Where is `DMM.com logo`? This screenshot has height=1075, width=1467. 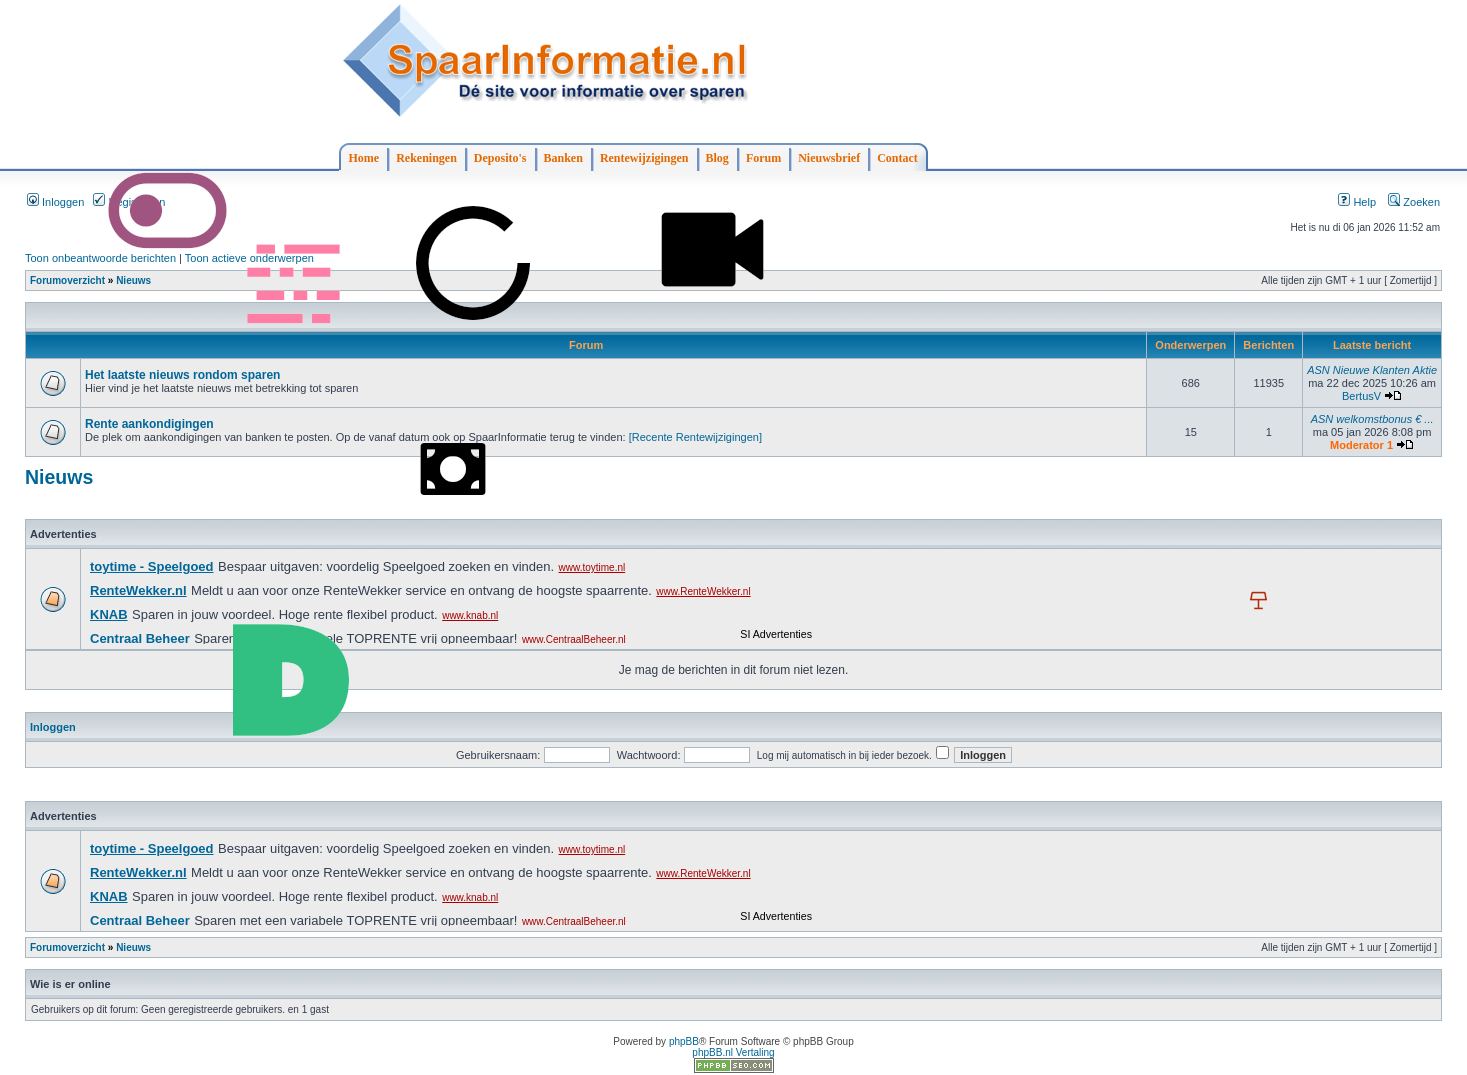
DMM.com logo is located at coordinates (291, 680).